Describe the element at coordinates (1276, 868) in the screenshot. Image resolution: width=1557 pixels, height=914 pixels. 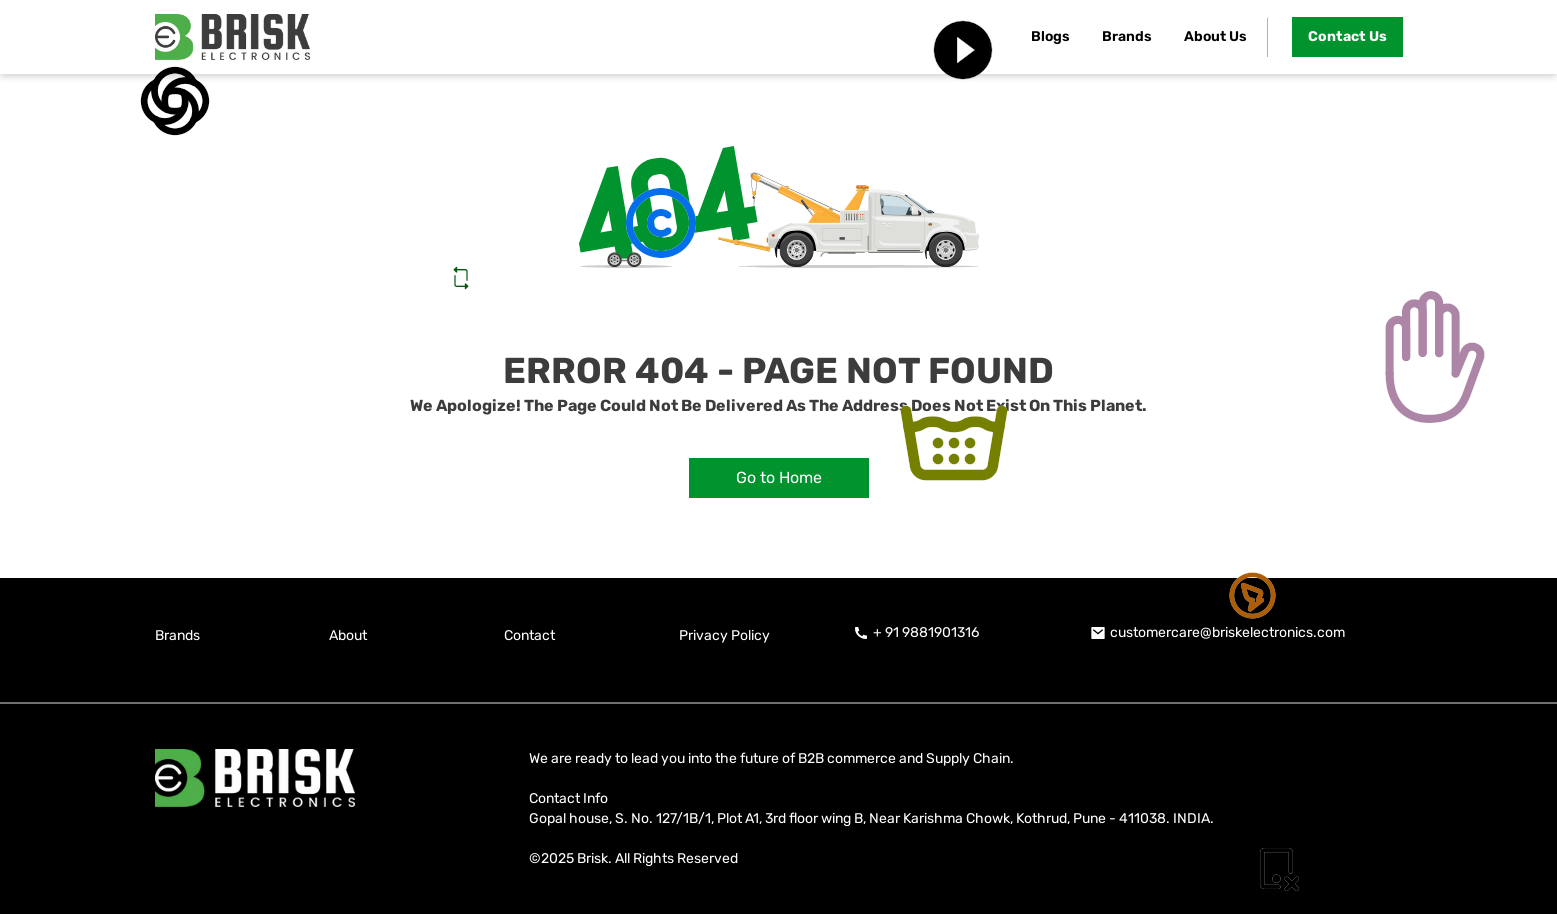
I see `disconnect or remove tablet device` at that location.